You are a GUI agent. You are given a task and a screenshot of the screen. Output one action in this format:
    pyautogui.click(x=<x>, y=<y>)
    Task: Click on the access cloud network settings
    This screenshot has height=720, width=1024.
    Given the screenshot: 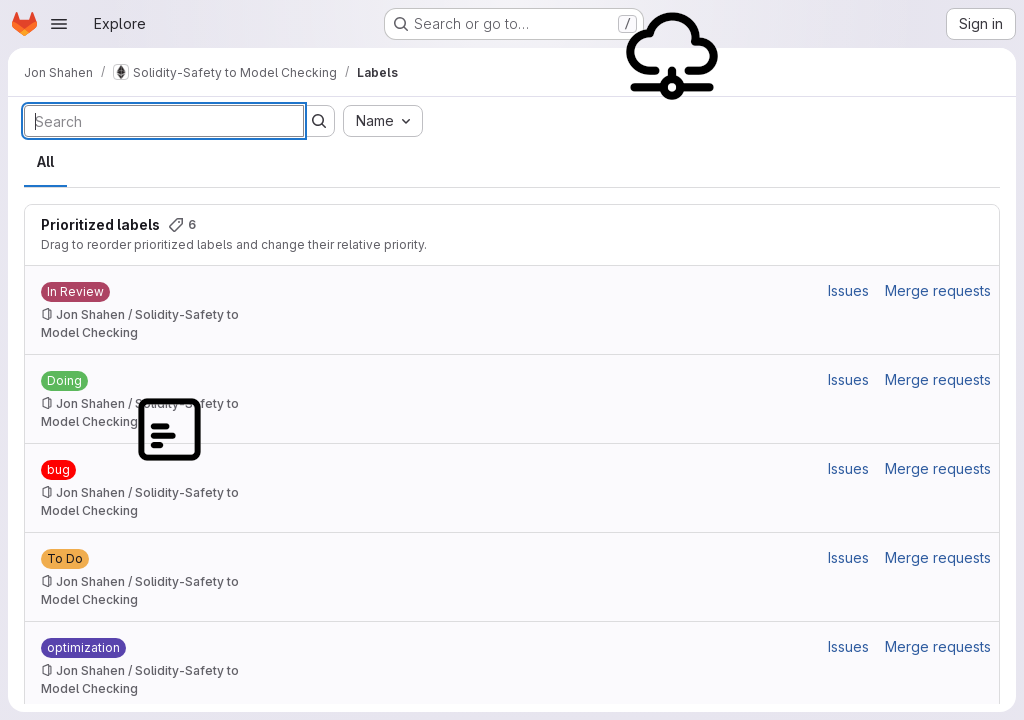 What is the action you would take?
    pyautogui.click(x=672, y=54)
    